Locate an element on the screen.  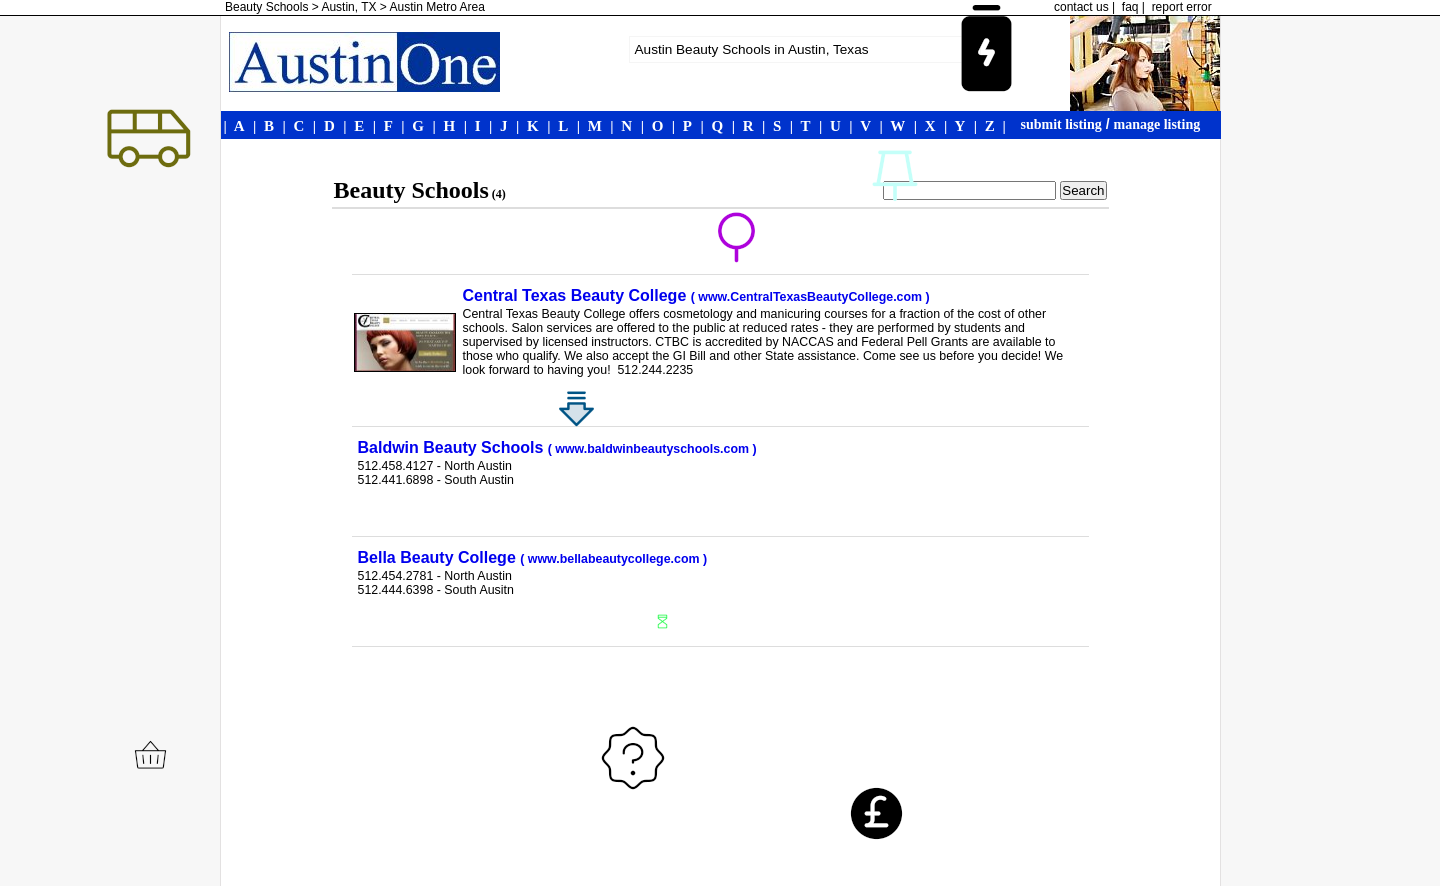
view your shopping basket is located at coordinates (150, 756).